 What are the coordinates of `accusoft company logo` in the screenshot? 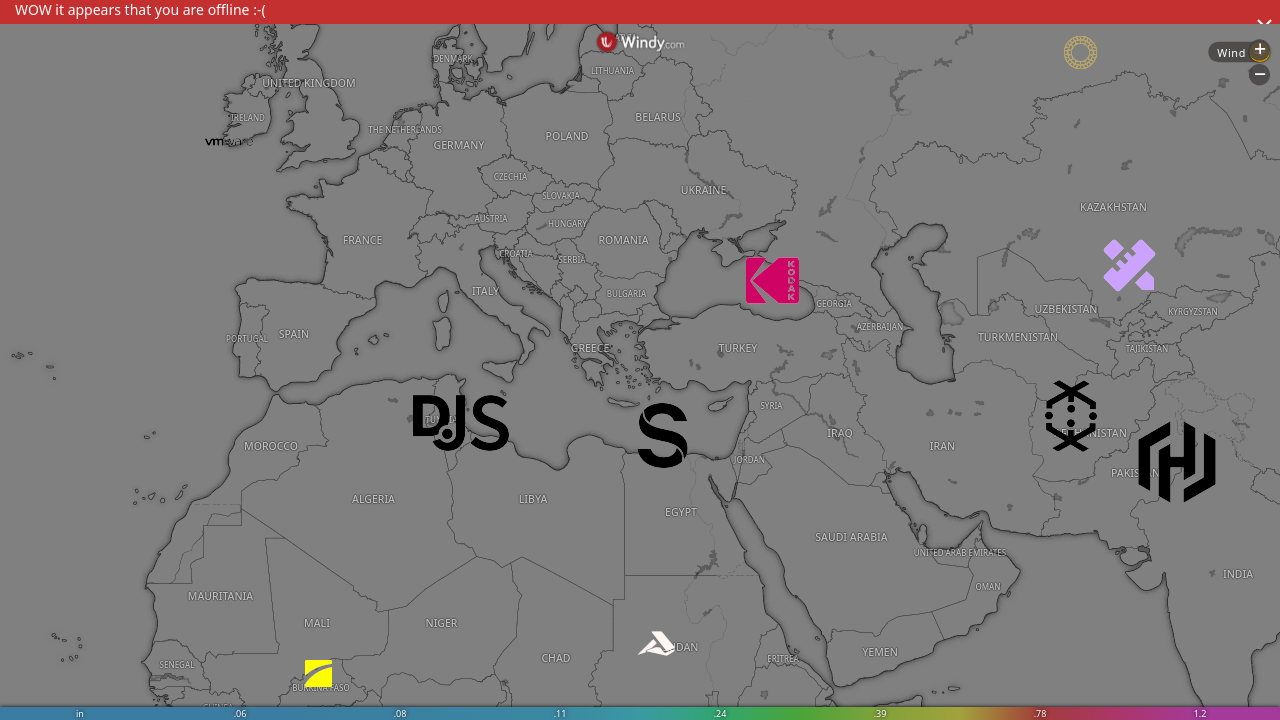 It's located at (656, 643).